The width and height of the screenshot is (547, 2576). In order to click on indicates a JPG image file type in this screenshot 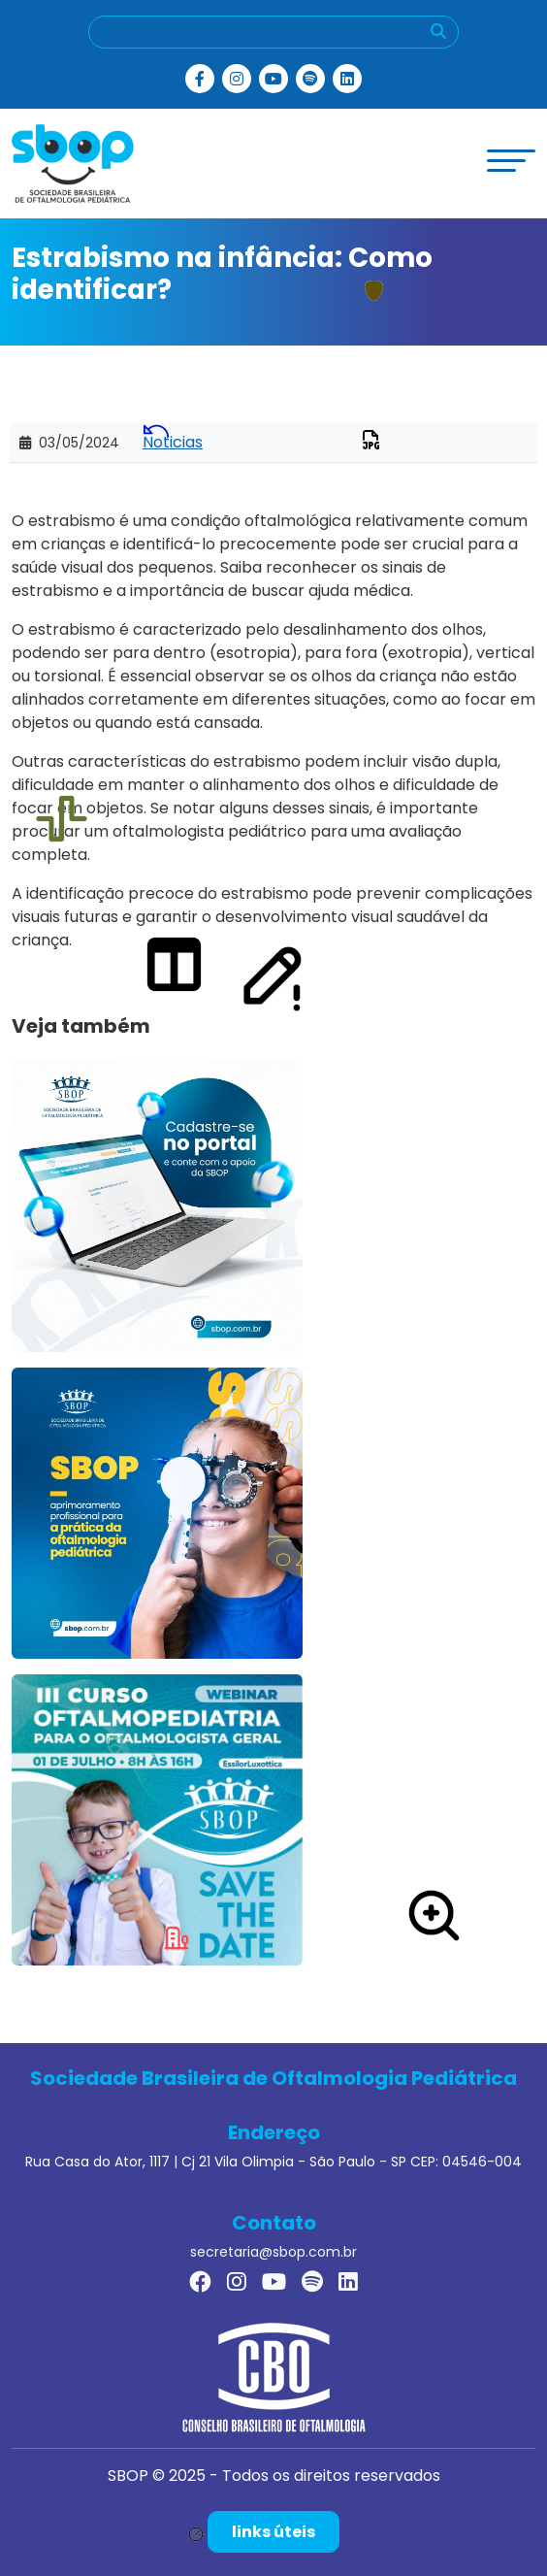, I will do `click(370, 440)`.